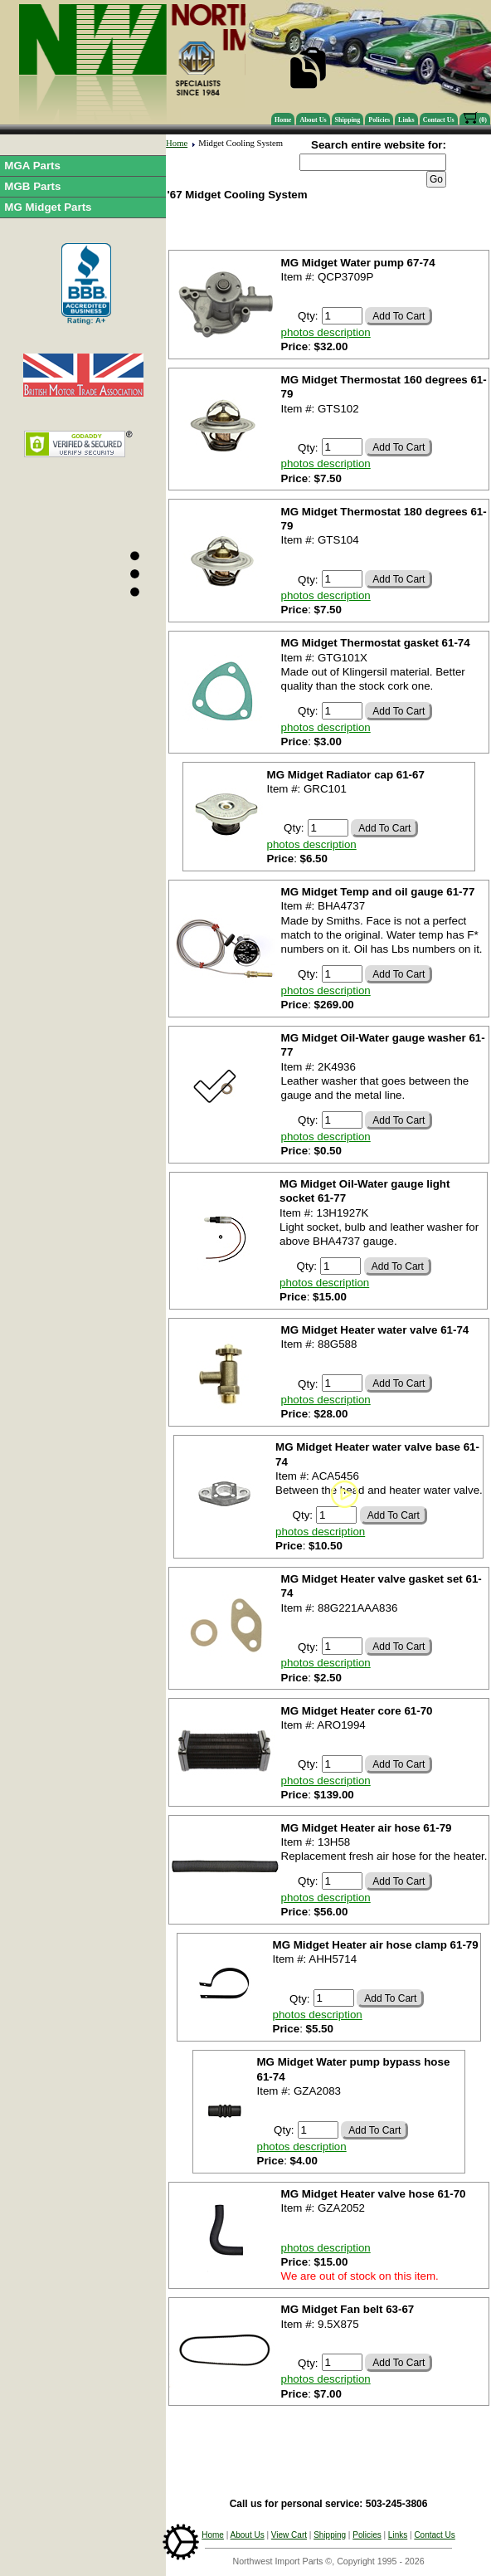  I want to click on open more options menu, so click(134, 573).